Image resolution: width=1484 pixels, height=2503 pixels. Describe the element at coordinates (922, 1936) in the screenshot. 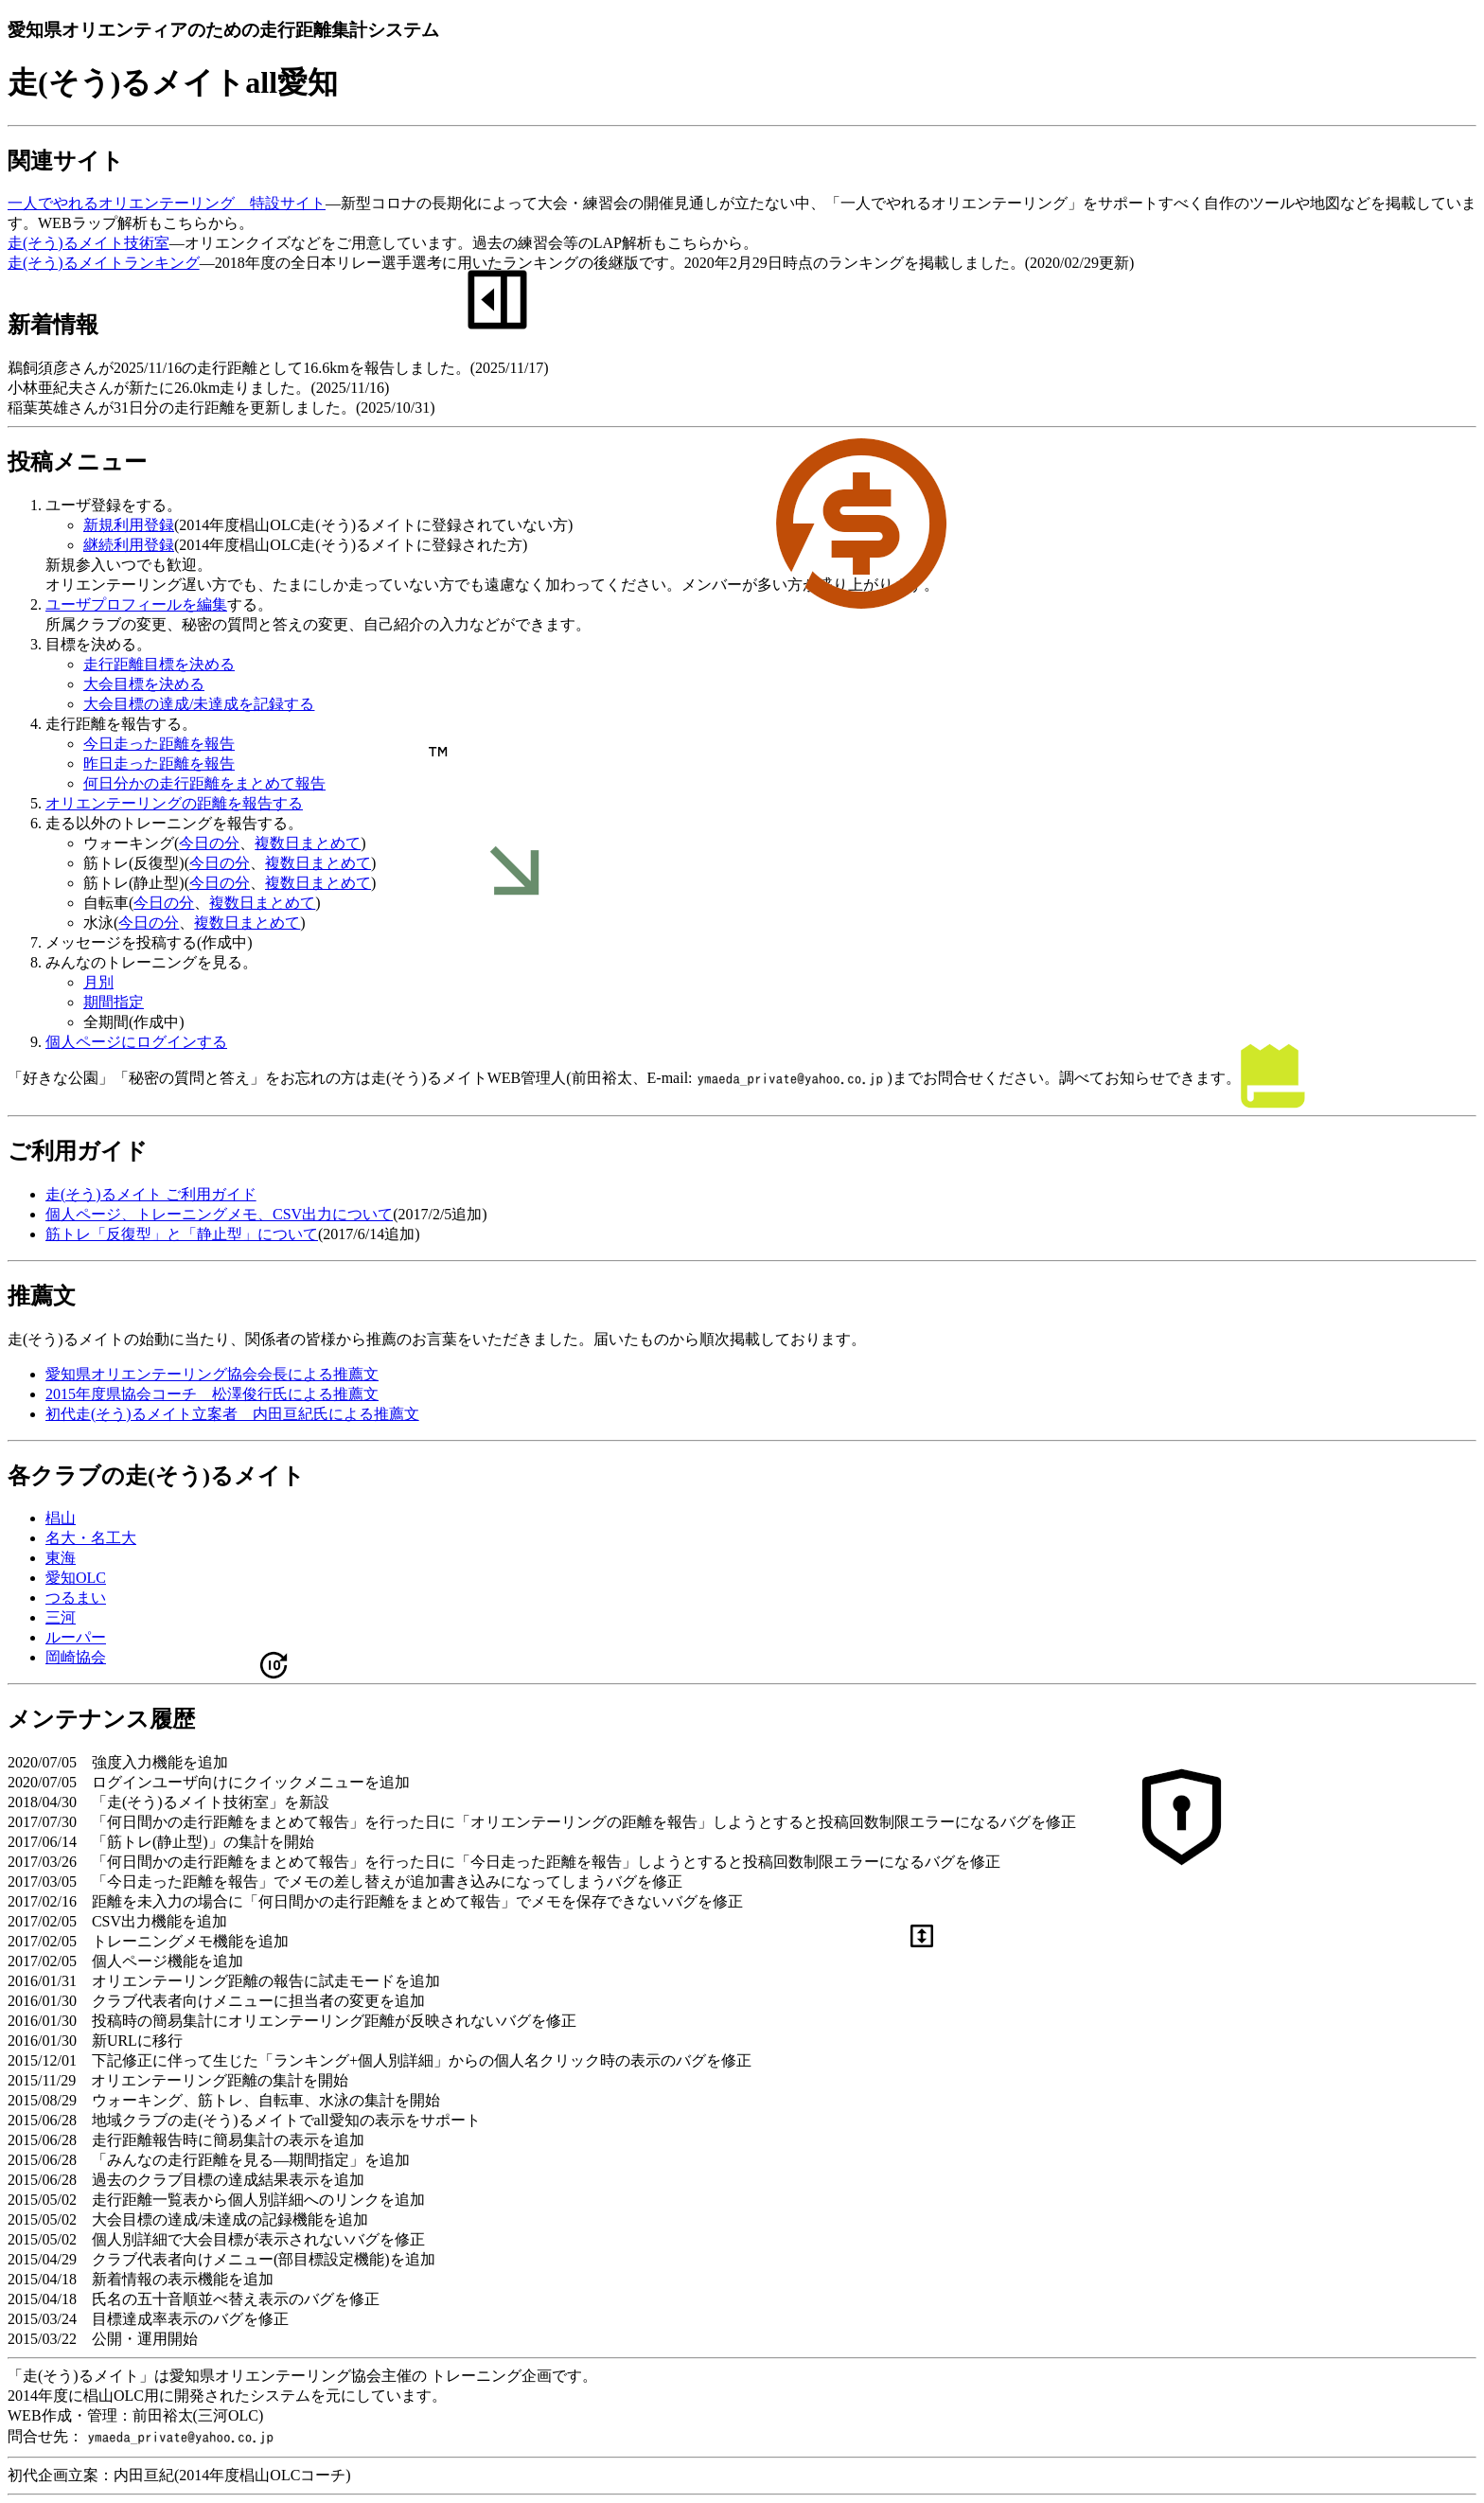

I see `flip content vertically` at that location.